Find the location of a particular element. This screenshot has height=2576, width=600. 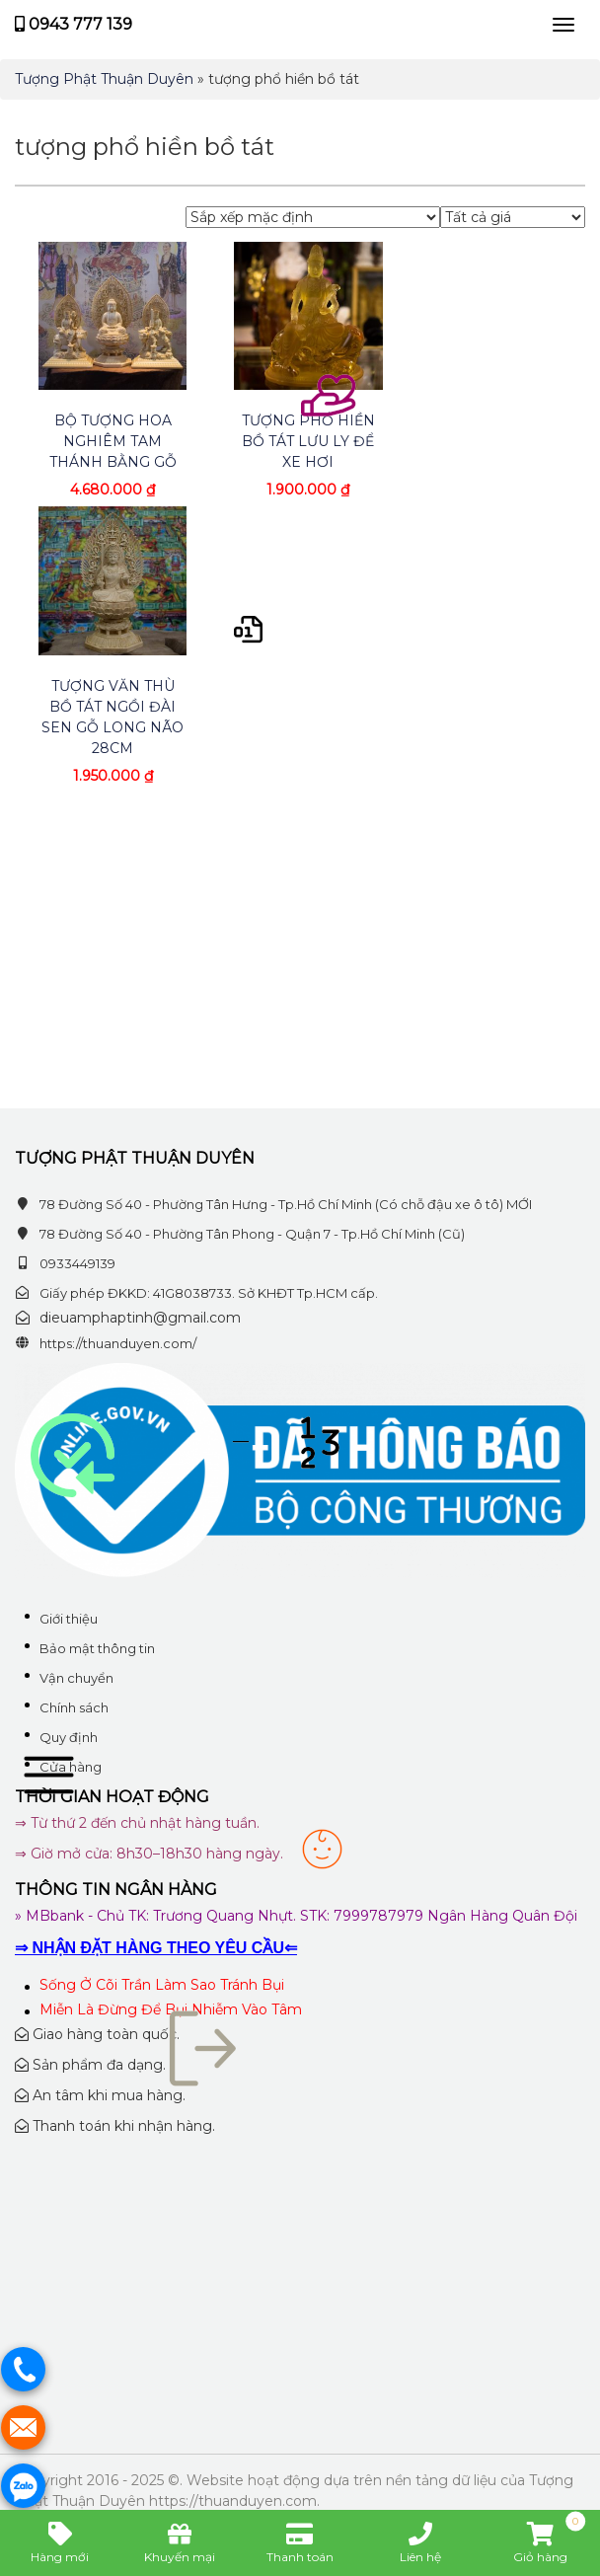

indicates a tracked issue has been closed and completed is located at coordinates (72, 1455).